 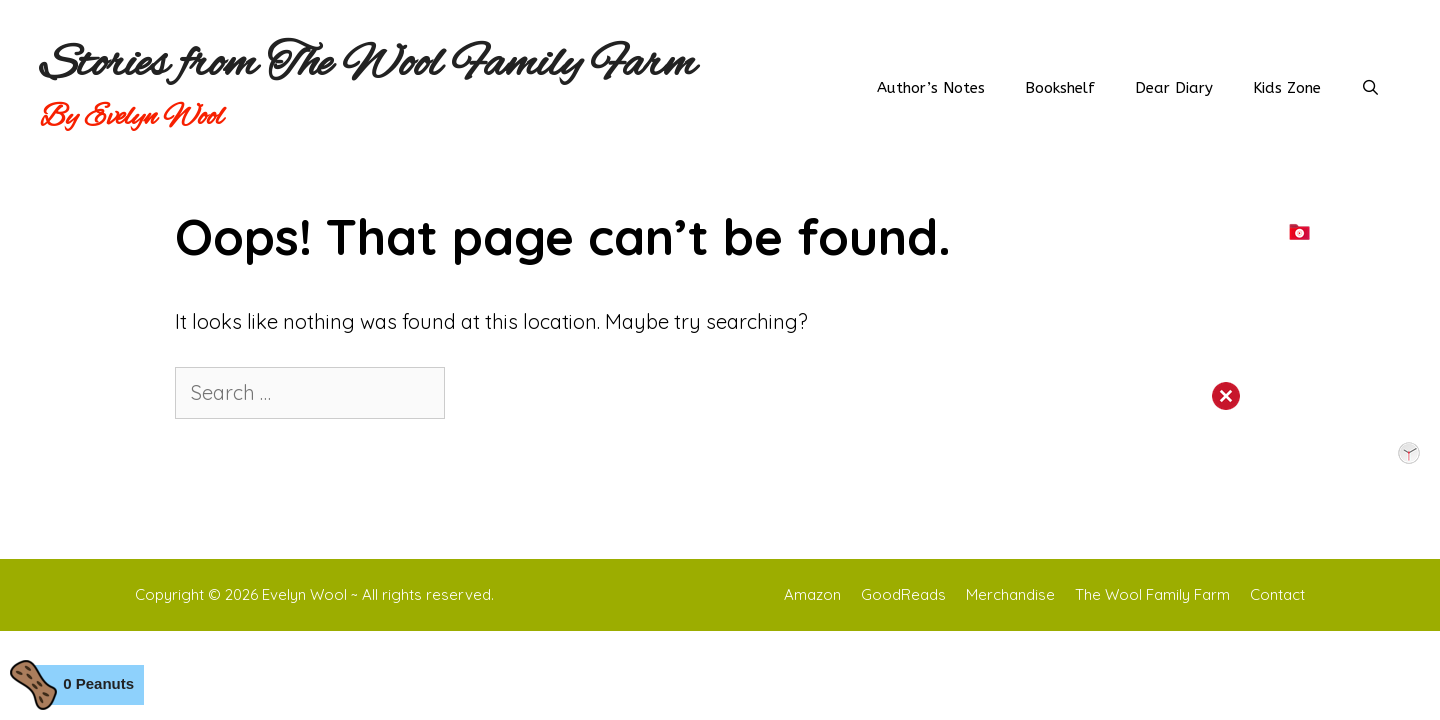 What do you see at coordinates (1226, 396) in the screenshot?
I see `cancel the current action or operation` at bounding box center [1226, 396].